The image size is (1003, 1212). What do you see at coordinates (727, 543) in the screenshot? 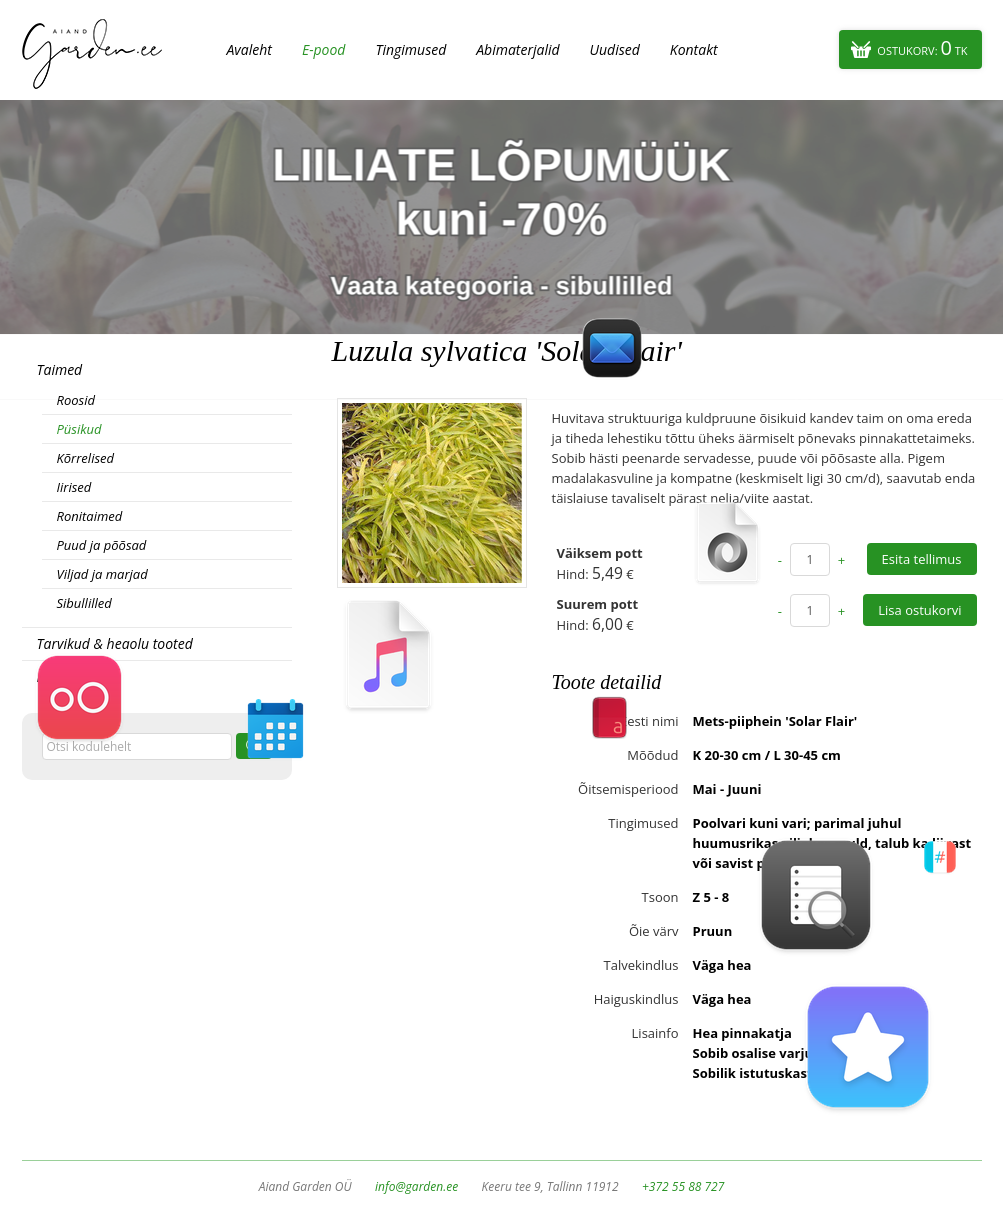
I see `a JSON file type indicator` at bounding box center [727, 543].